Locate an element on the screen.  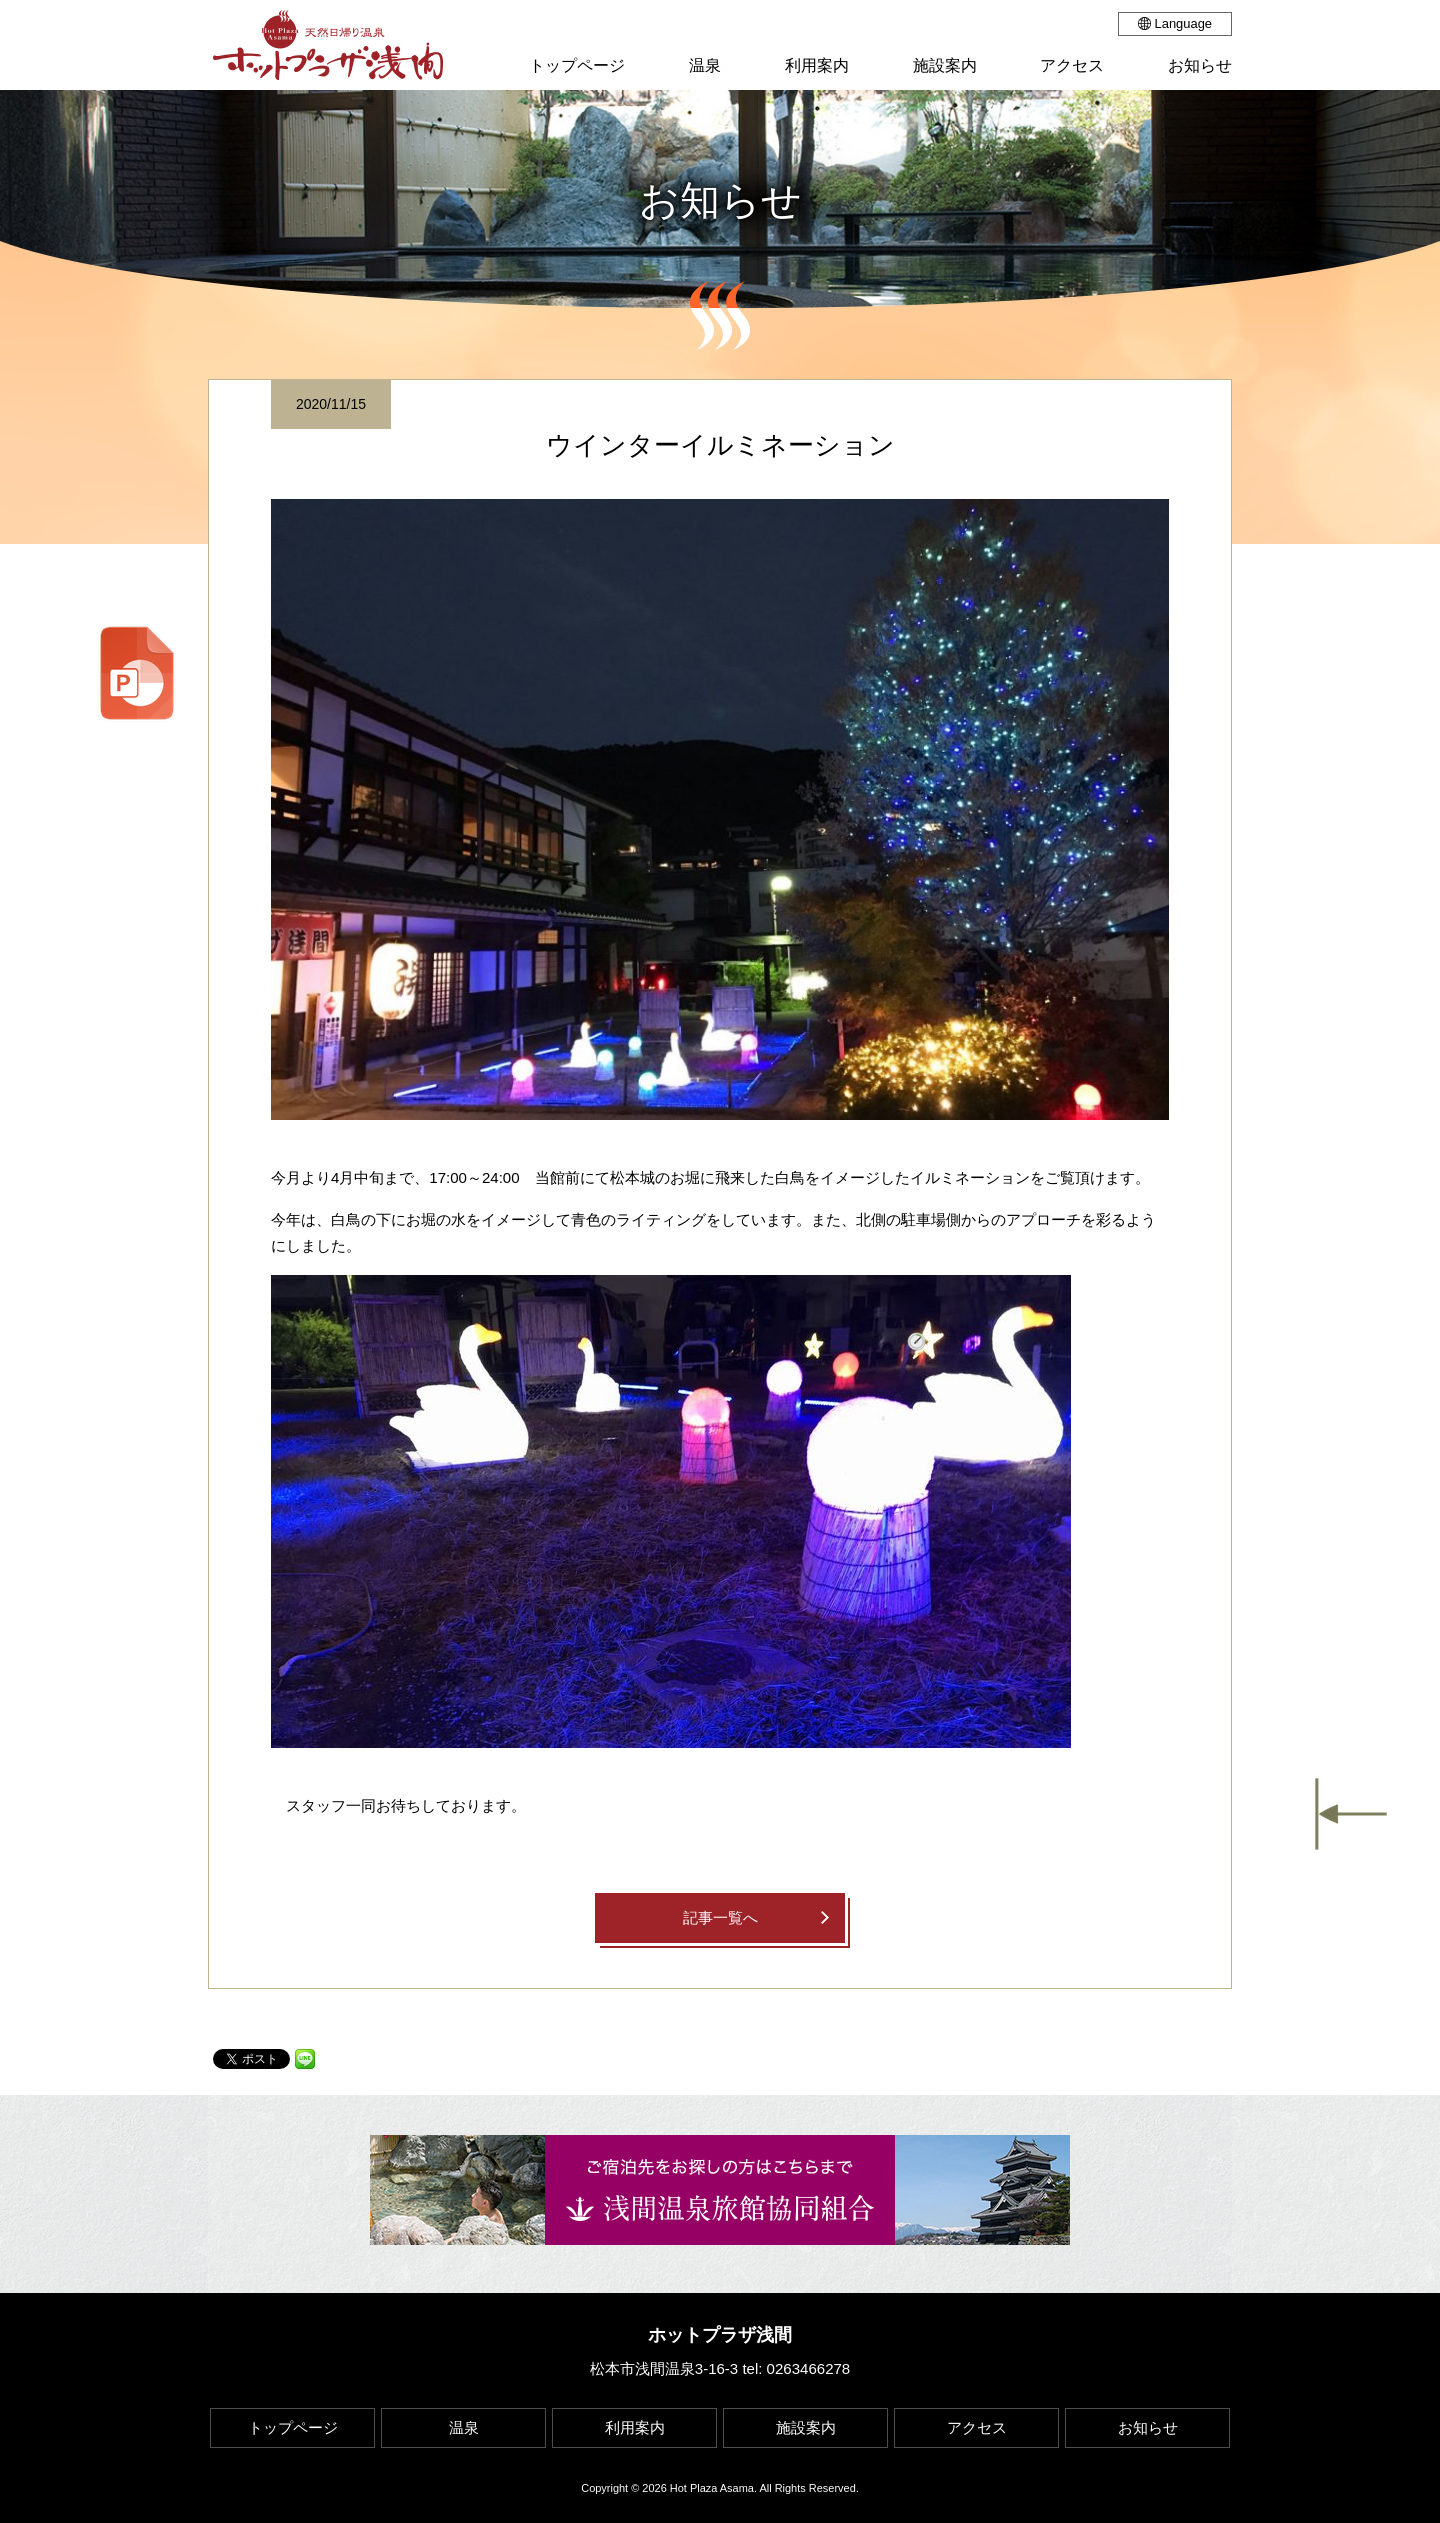
open a PowerPoint presentation file is located at coordinates (137, 673).